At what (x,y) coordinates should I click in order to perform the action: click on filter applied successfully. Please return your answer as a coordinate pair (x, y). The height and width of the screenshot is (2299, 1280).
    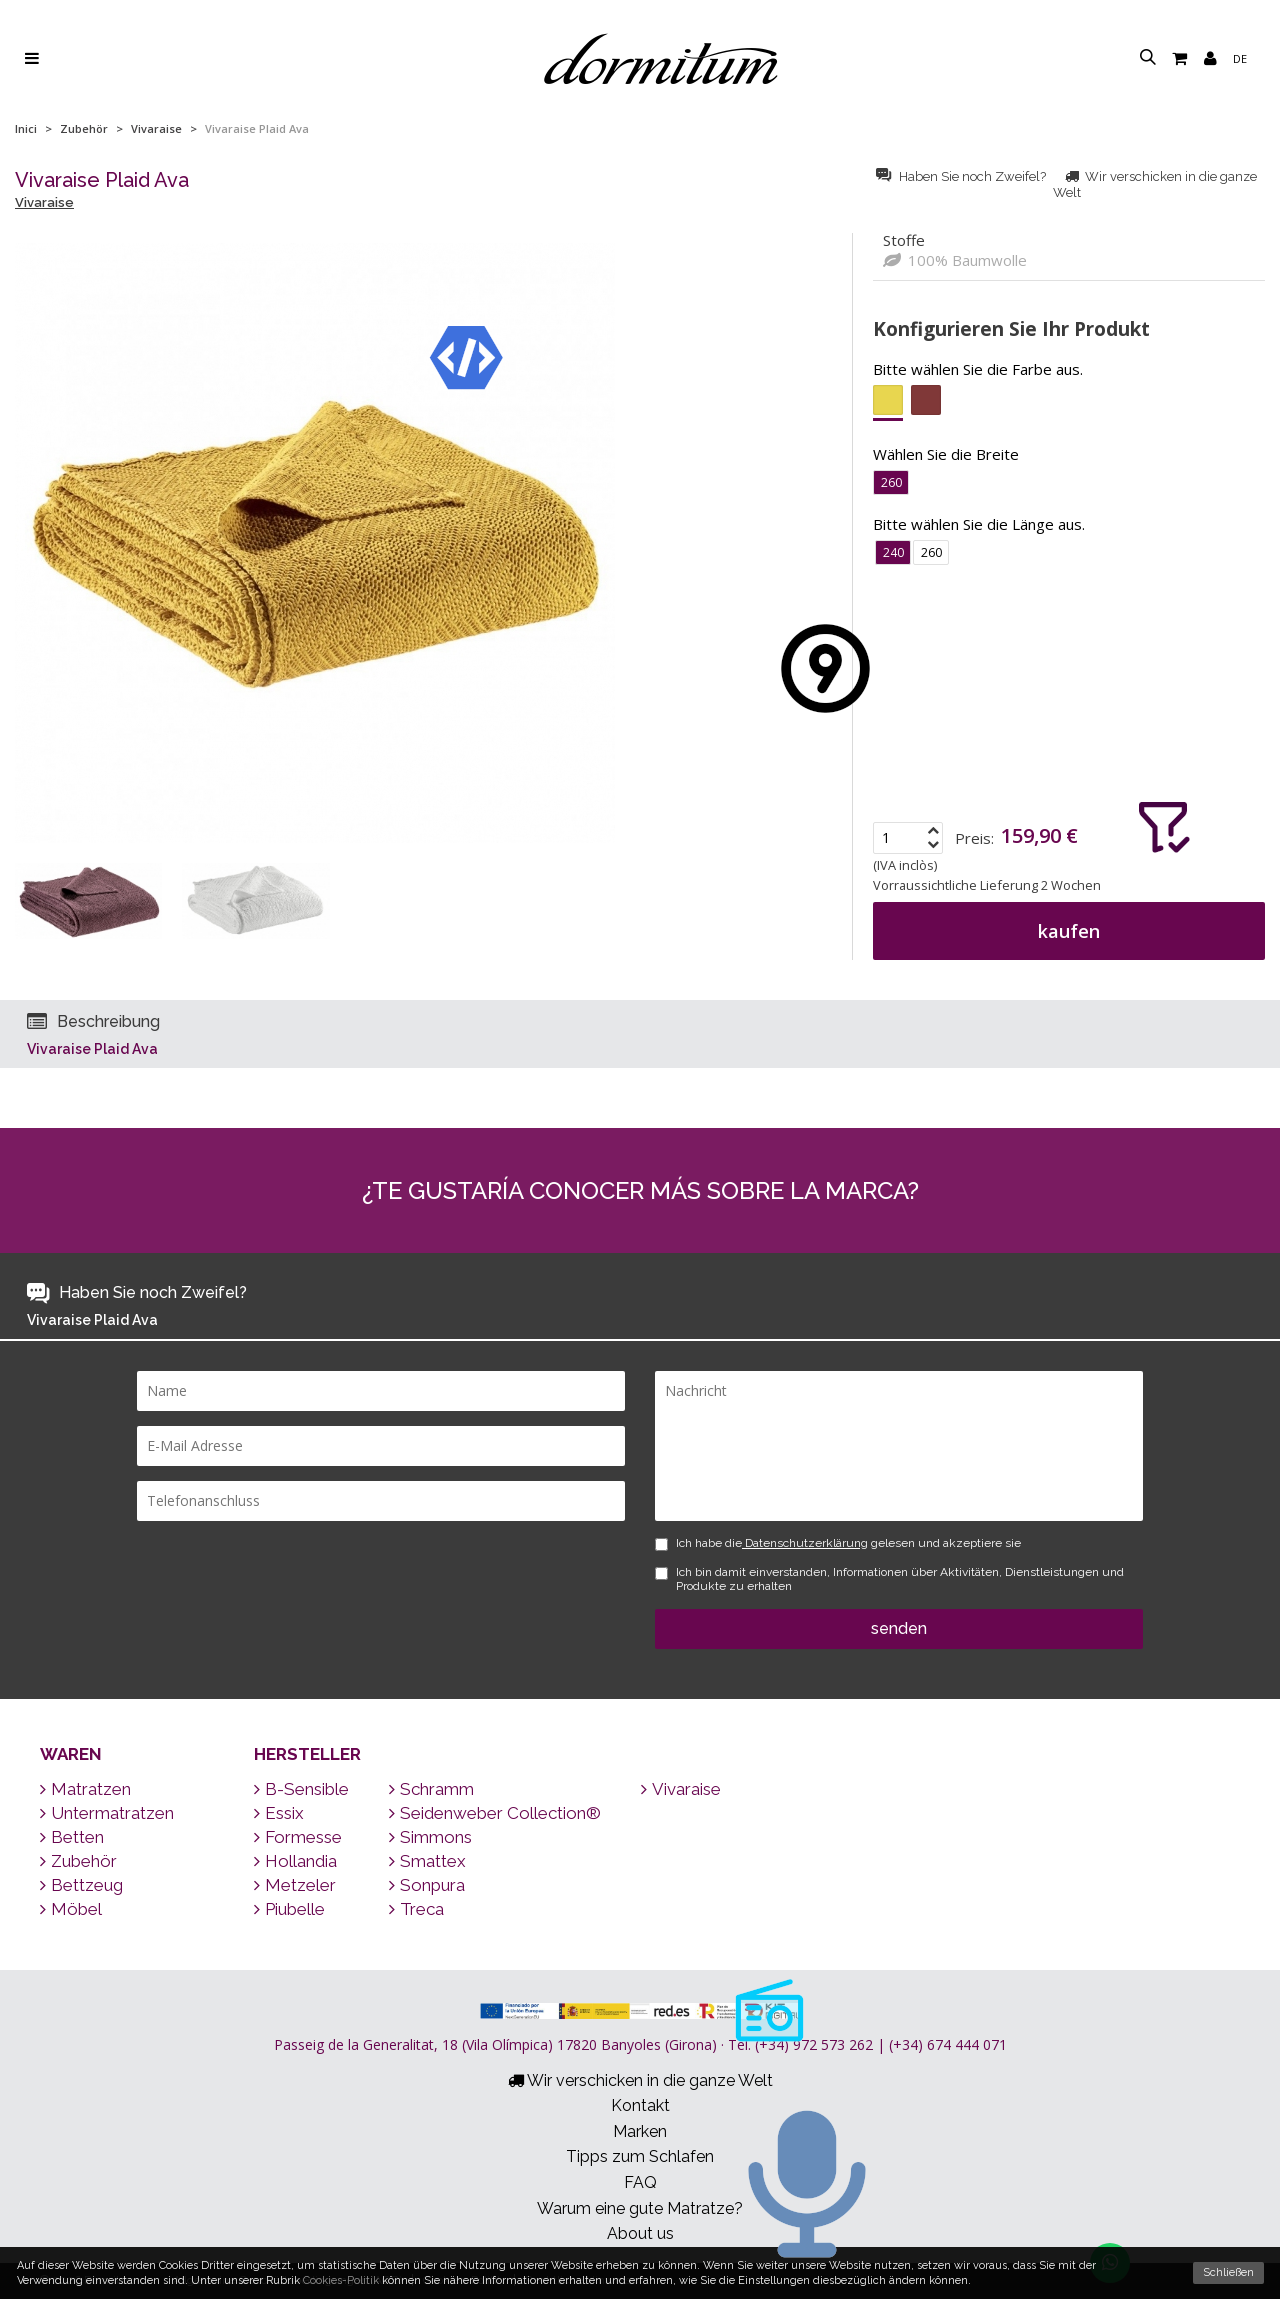
    Looking at the image, I should click on (1163, 826).